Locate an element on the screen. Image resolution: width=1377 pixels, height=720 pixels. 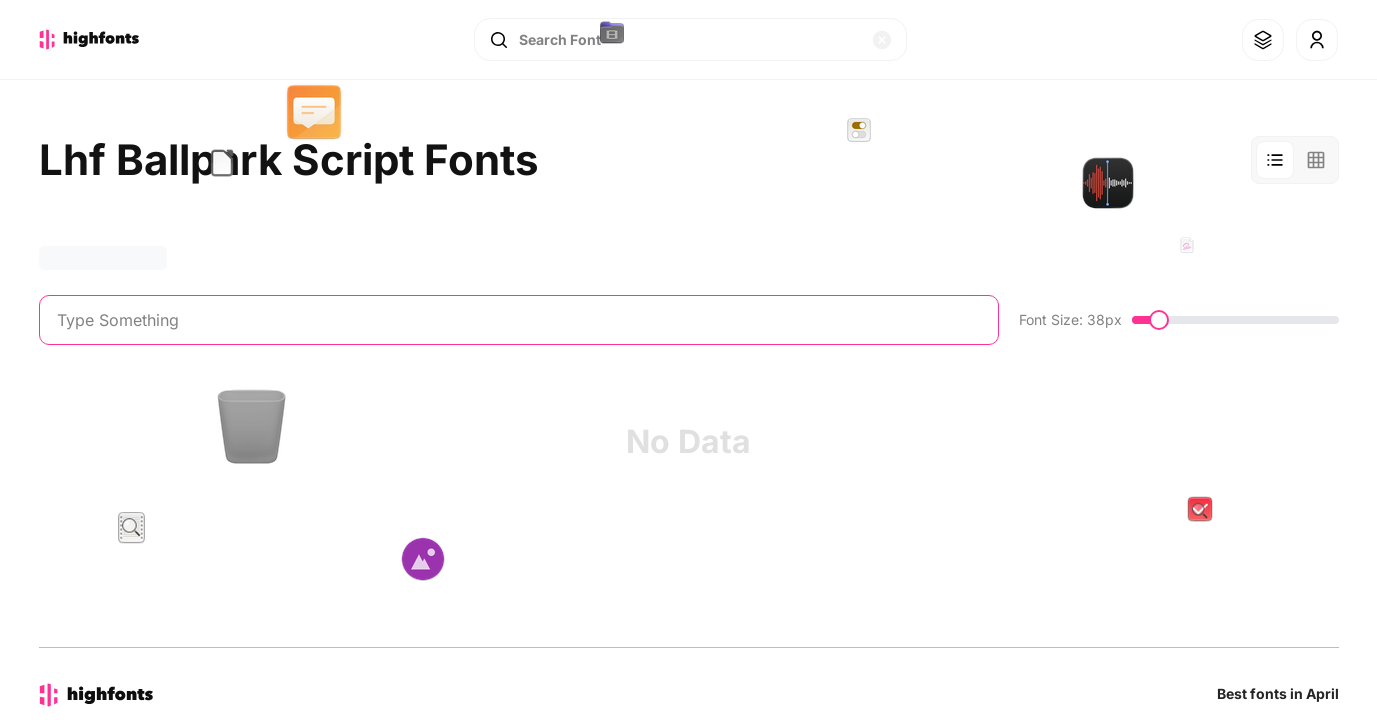
open system configuration settings is located at coordinates (1200, 509).